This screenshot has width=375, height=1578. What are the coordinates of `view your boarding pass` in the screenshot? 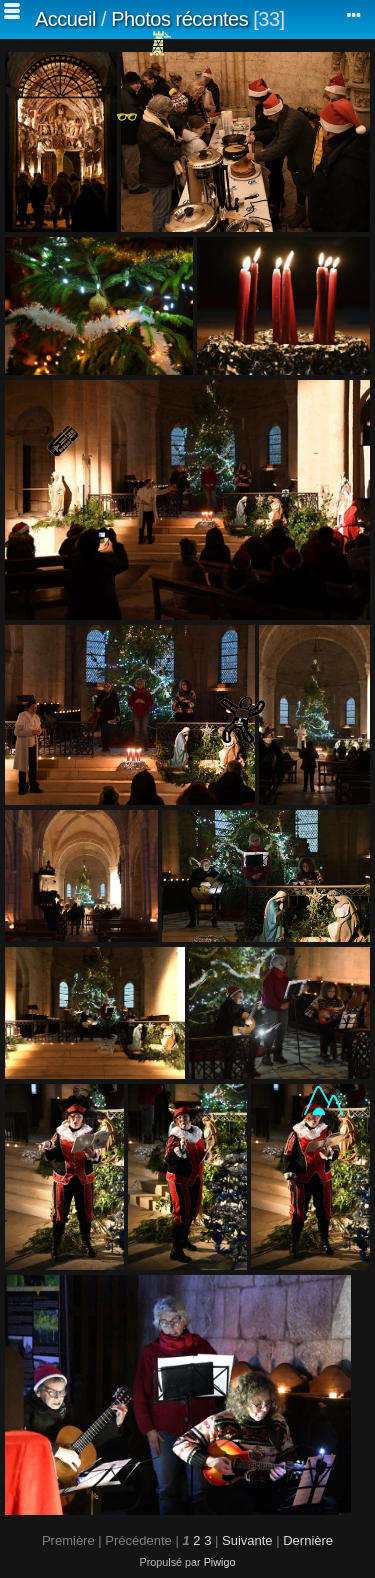 It's located at (63, 441).